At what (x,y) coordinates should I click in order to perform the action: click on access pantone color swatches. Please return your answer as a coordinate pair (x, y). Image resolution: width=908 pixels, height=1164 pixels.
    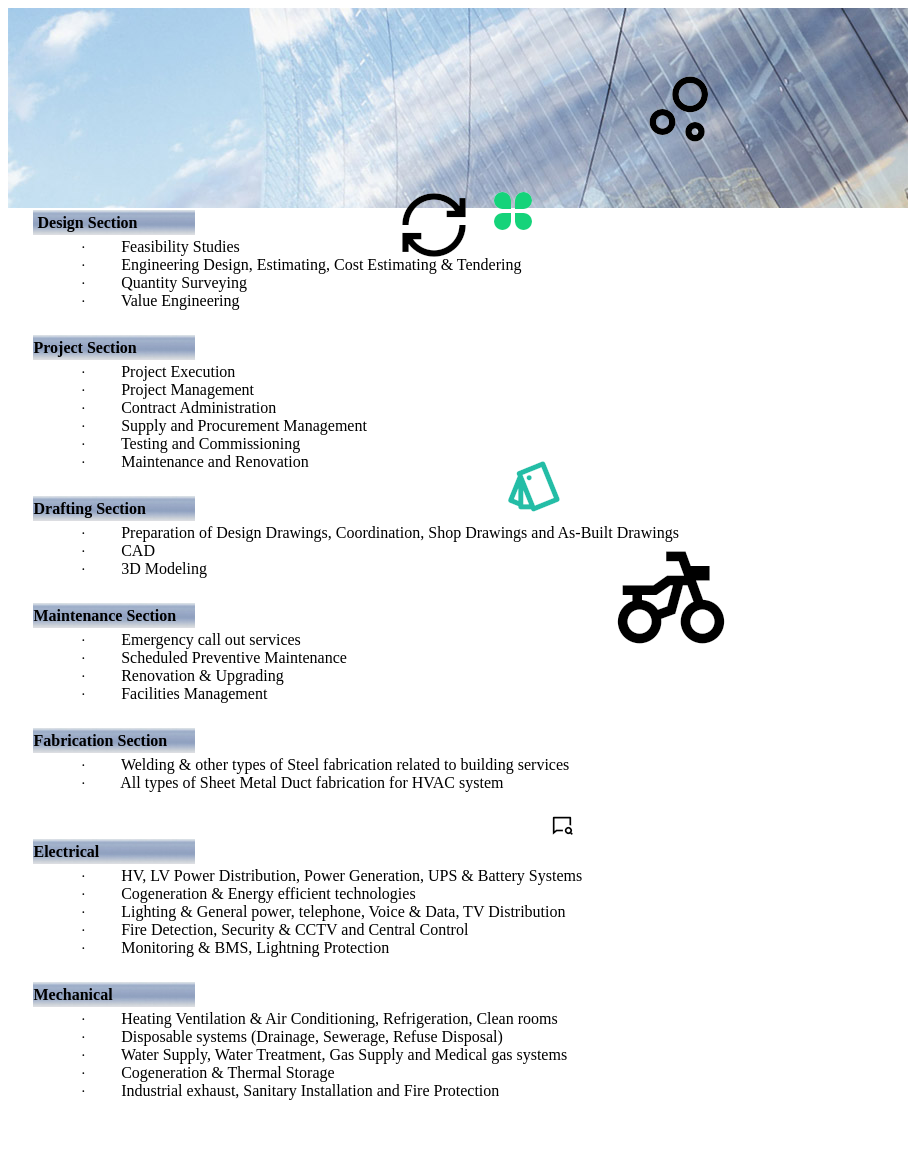
    Looking at the image, I should click on (533, 486).